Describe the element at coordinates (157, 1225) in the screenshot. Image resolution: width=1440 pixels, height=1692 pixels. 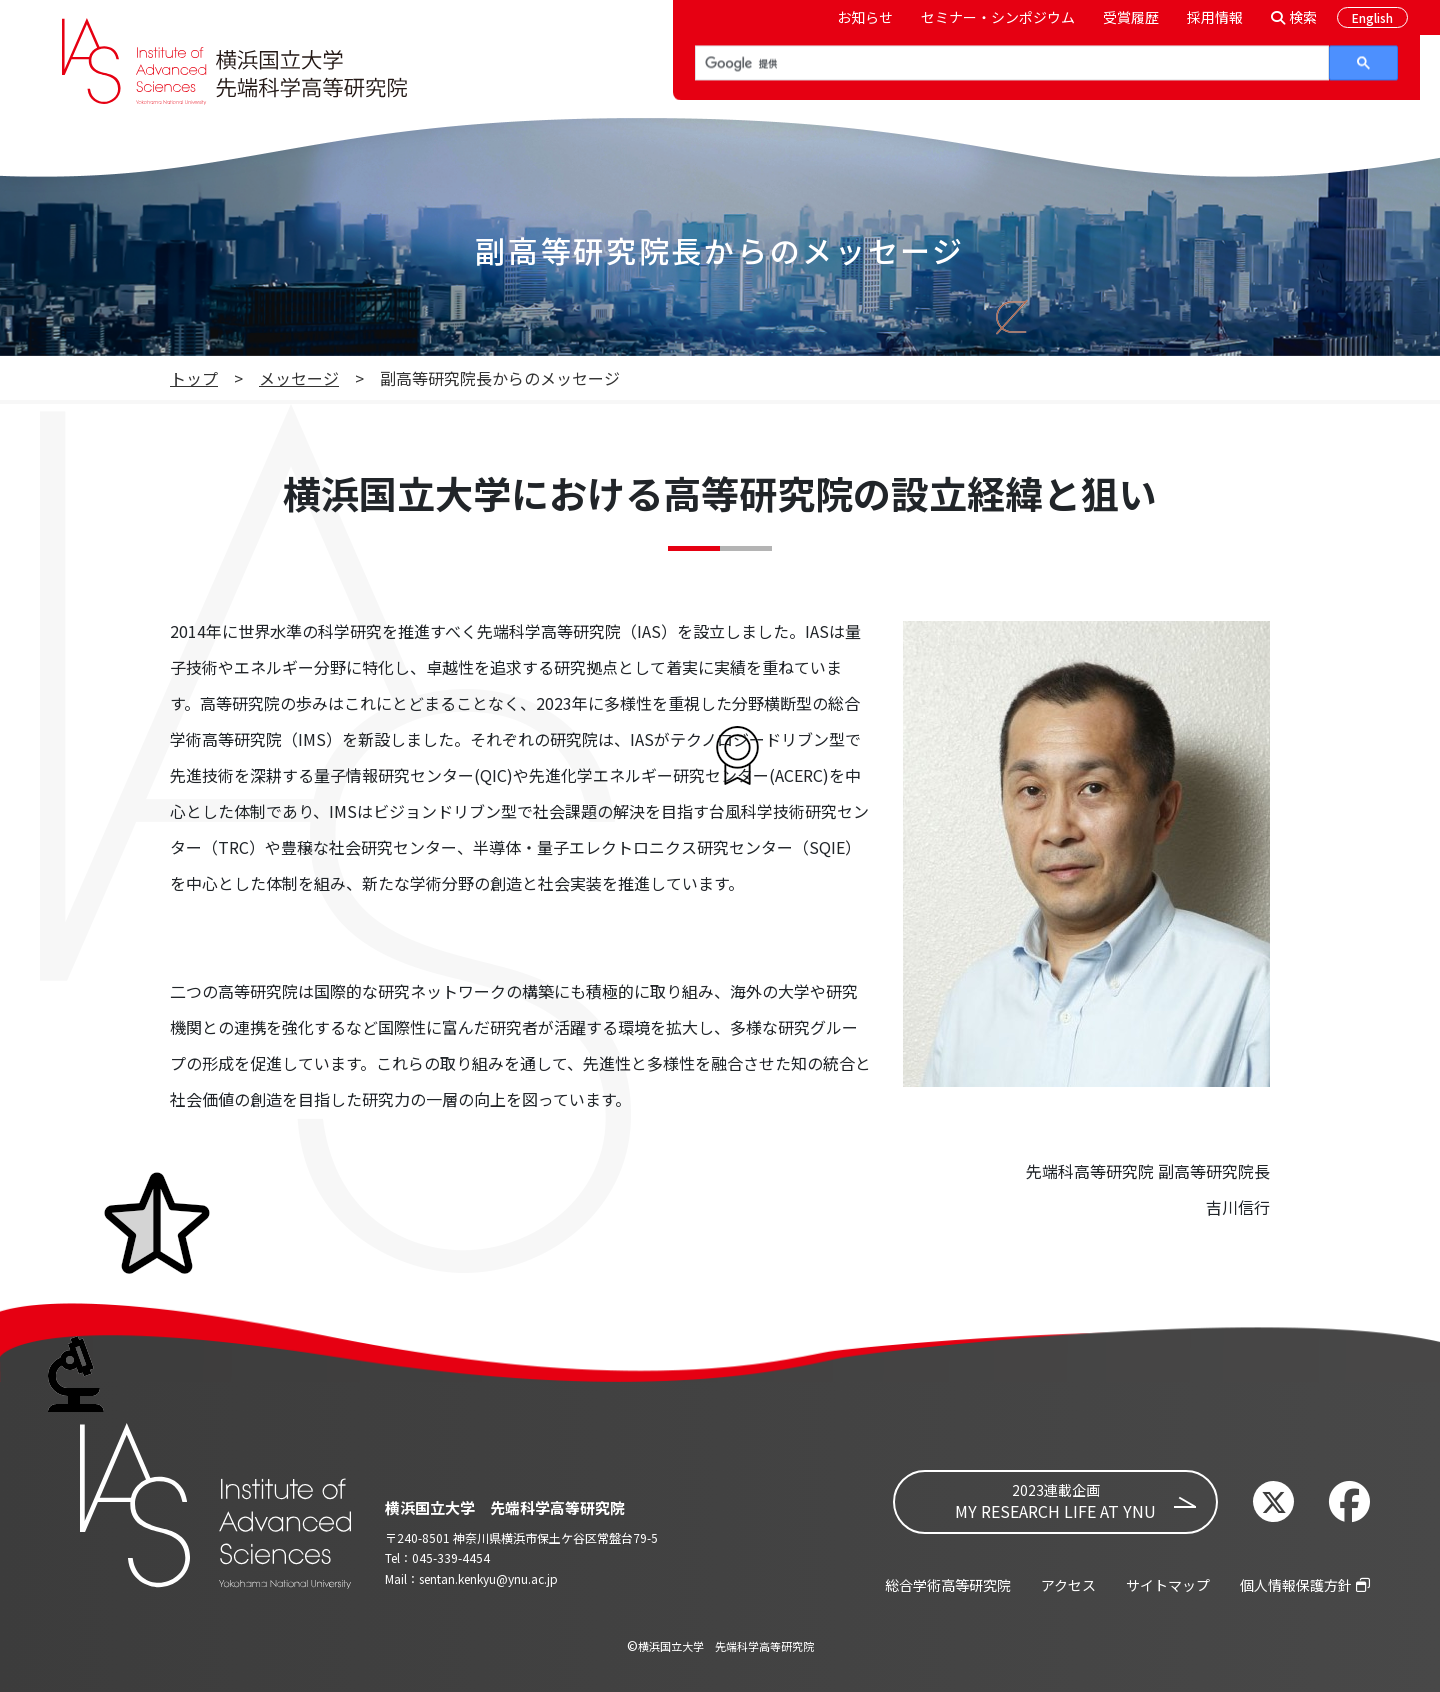
I see `indicates a partial or half-star rating` at that location.